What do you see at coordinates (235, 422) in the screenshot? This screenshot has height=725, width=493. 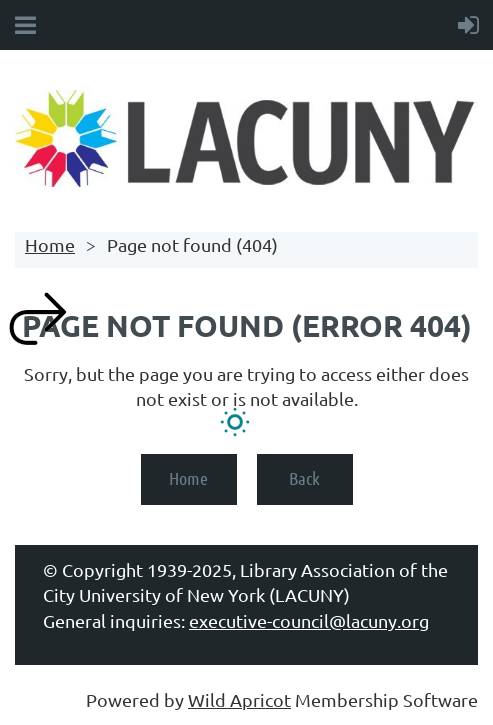 I see `reduce screen brightness` at bounding box center [235, 422].